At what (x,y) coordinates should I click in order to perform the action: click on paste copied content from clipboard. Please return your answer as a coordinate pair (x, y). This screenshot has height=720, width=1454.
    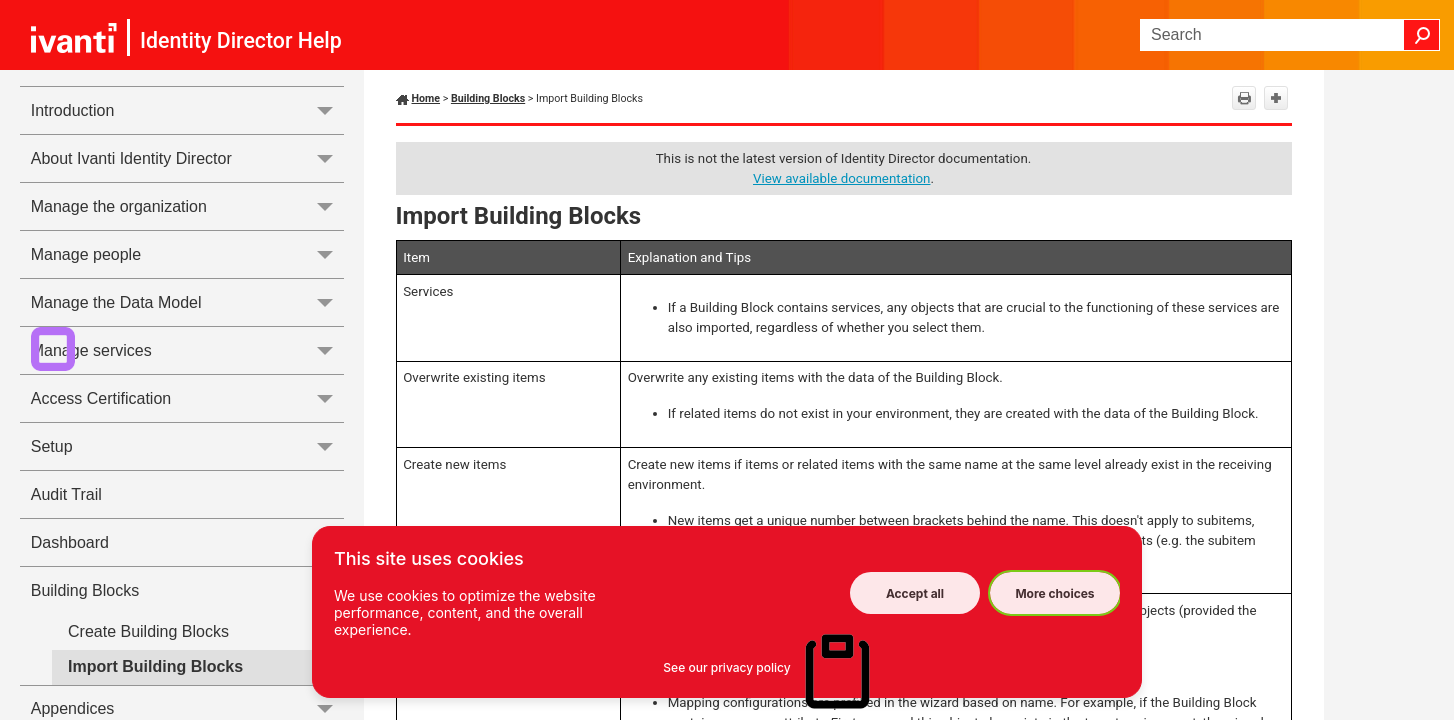
    Looking at the image, I should click on (837, 671).